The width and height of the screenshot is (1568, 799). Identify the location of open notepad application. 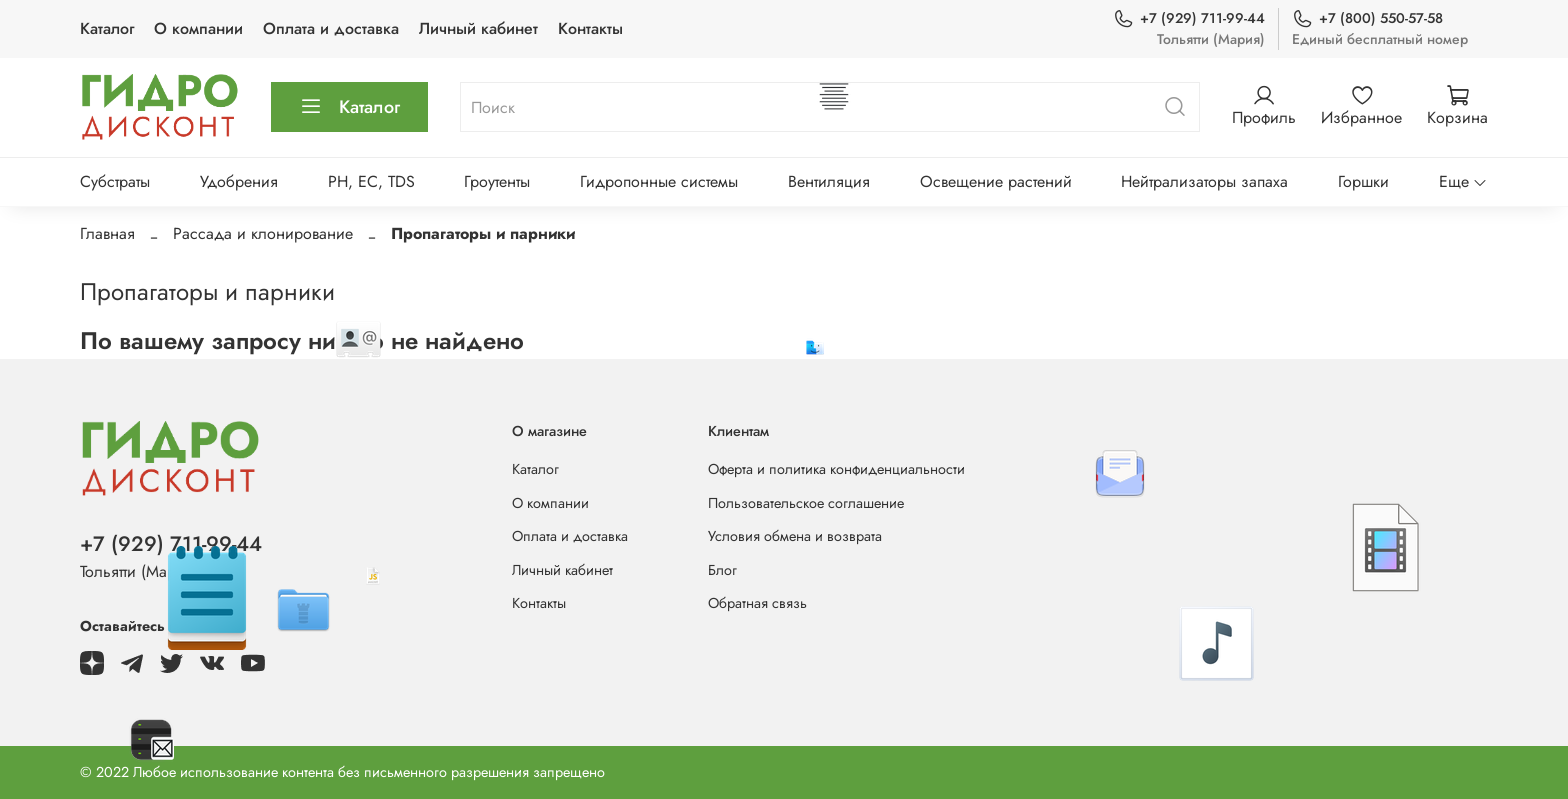
(207, 598).